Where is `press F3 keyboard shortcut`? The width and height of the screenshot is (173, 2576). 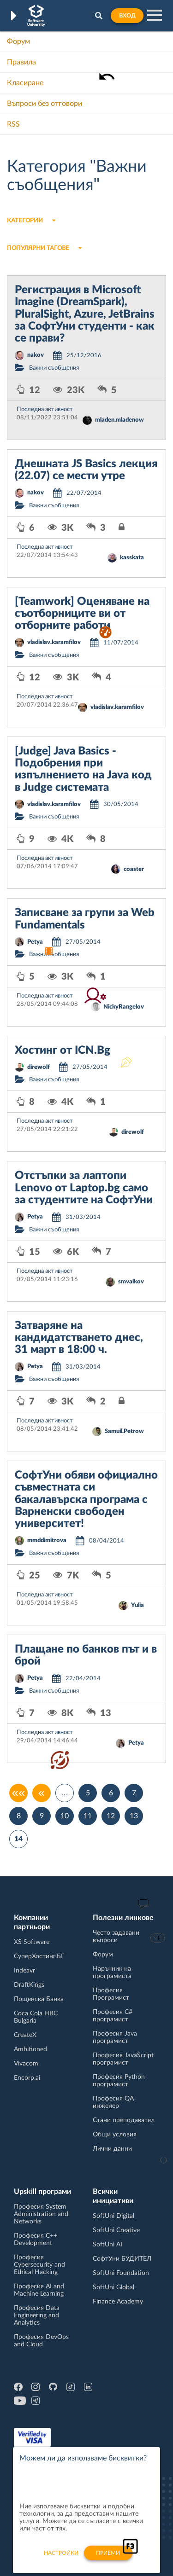 press F3 keyboard shortcut is located at coordinates (130, 2546).